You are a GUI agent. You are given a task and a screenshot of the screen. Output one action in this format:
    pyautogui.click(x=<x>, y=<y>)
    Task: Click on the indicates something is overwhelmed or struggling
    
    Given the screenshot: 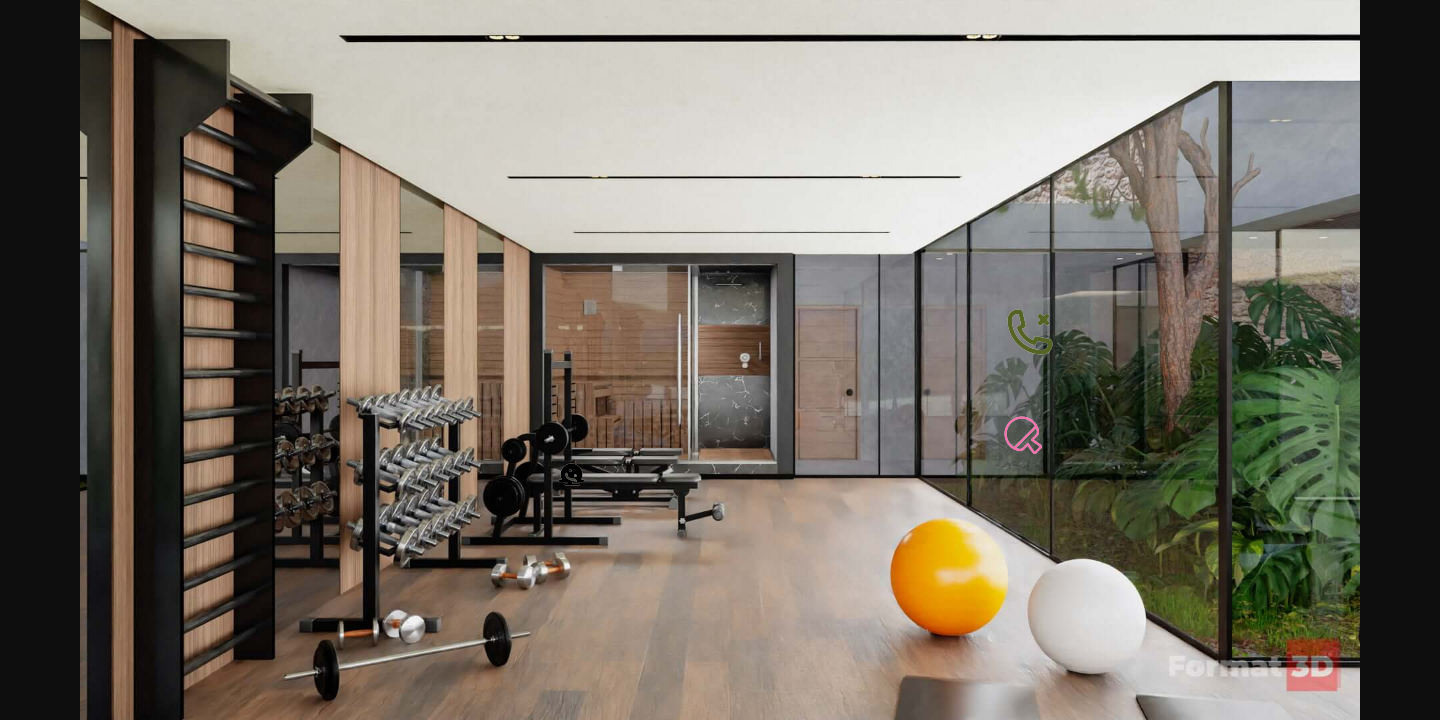 What is the action you would take?
    pyautogui.click(x=571, y=474)
    